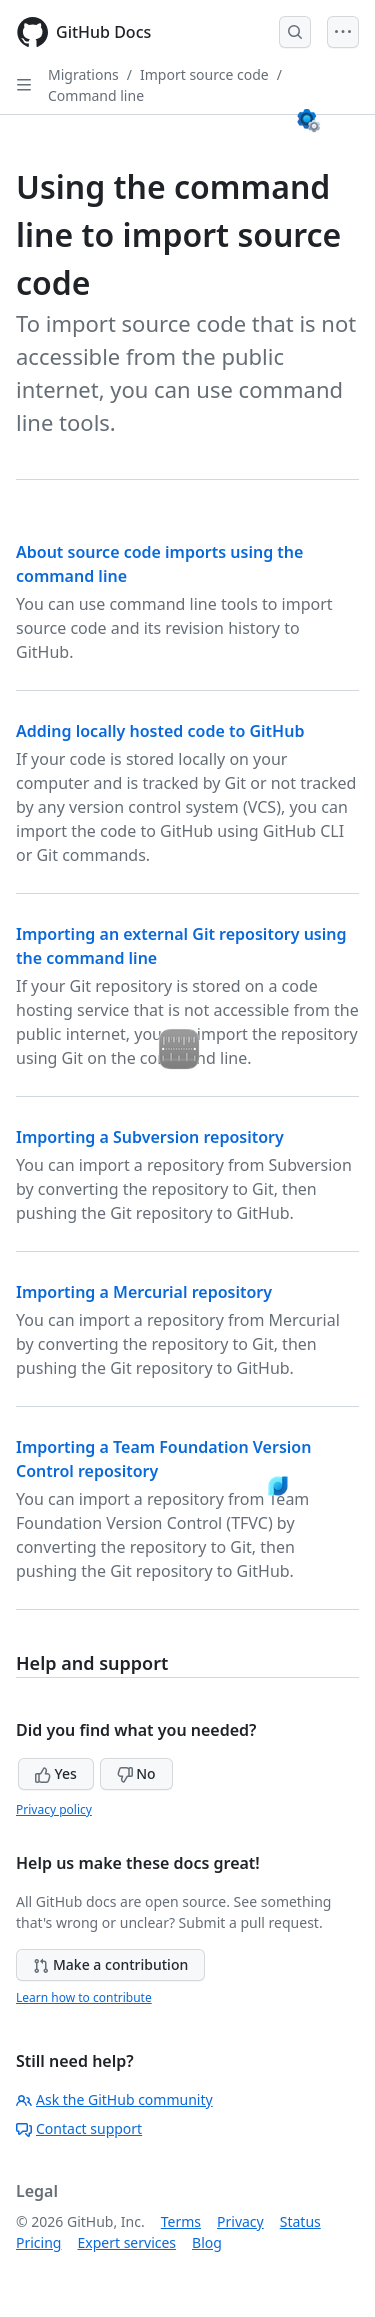  I want to click on open the TalentOnboard application, so click(278, 1486).